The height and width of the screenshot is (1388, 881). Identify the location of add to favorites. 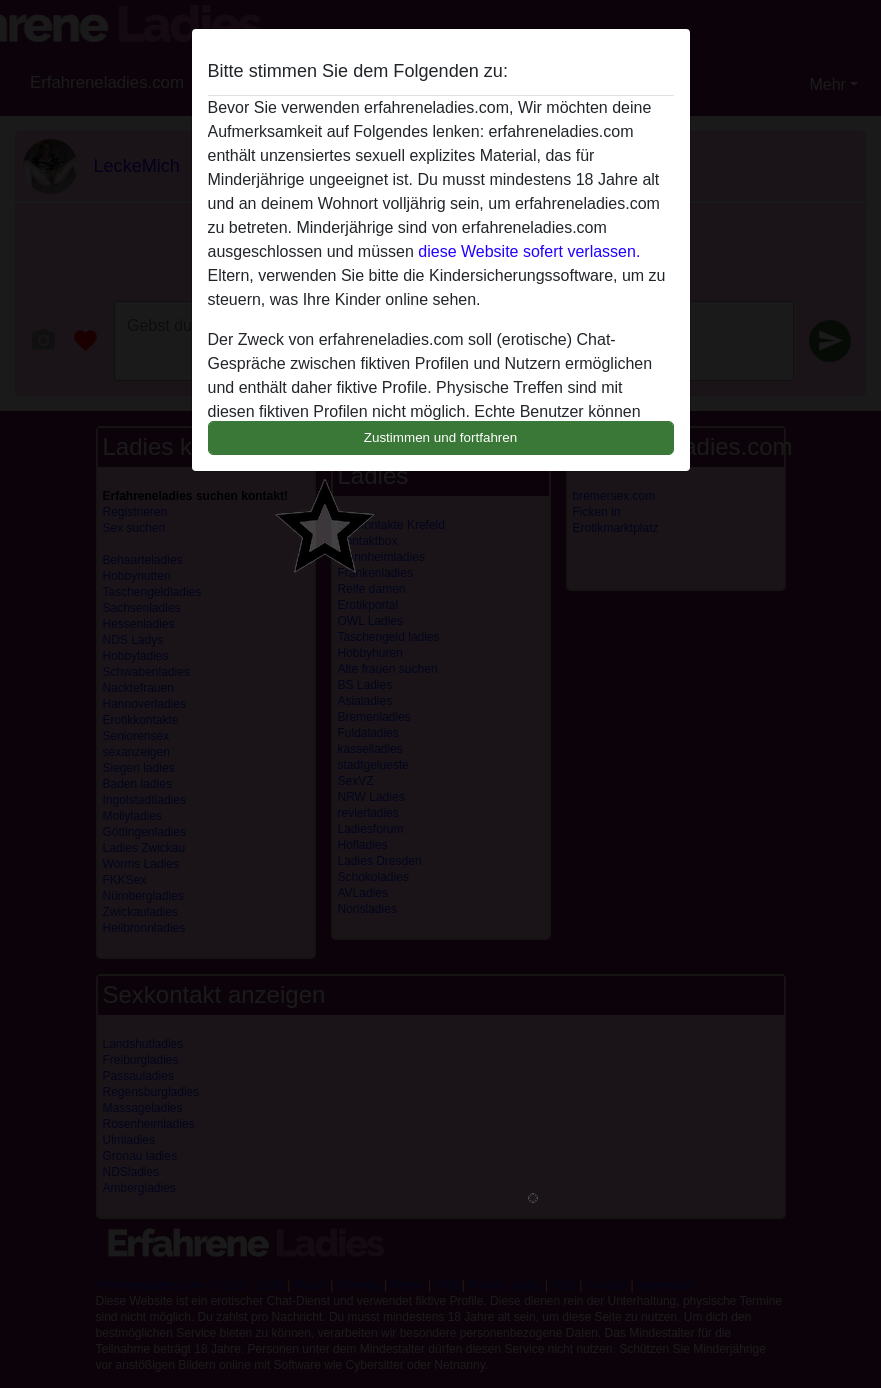
(325, 528).